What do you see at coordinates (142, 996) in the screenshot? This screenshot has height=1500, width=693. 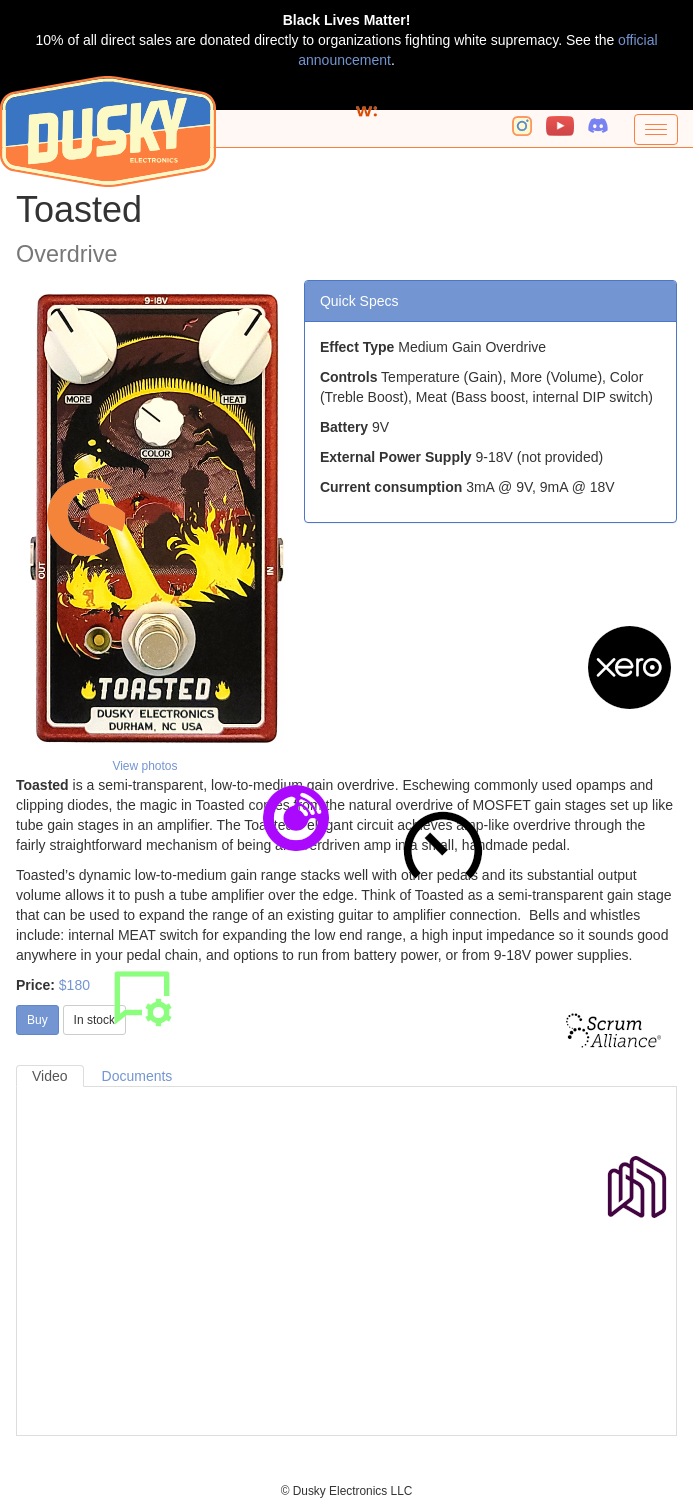 I see `open chat settings` at bounding box center [142, 996].